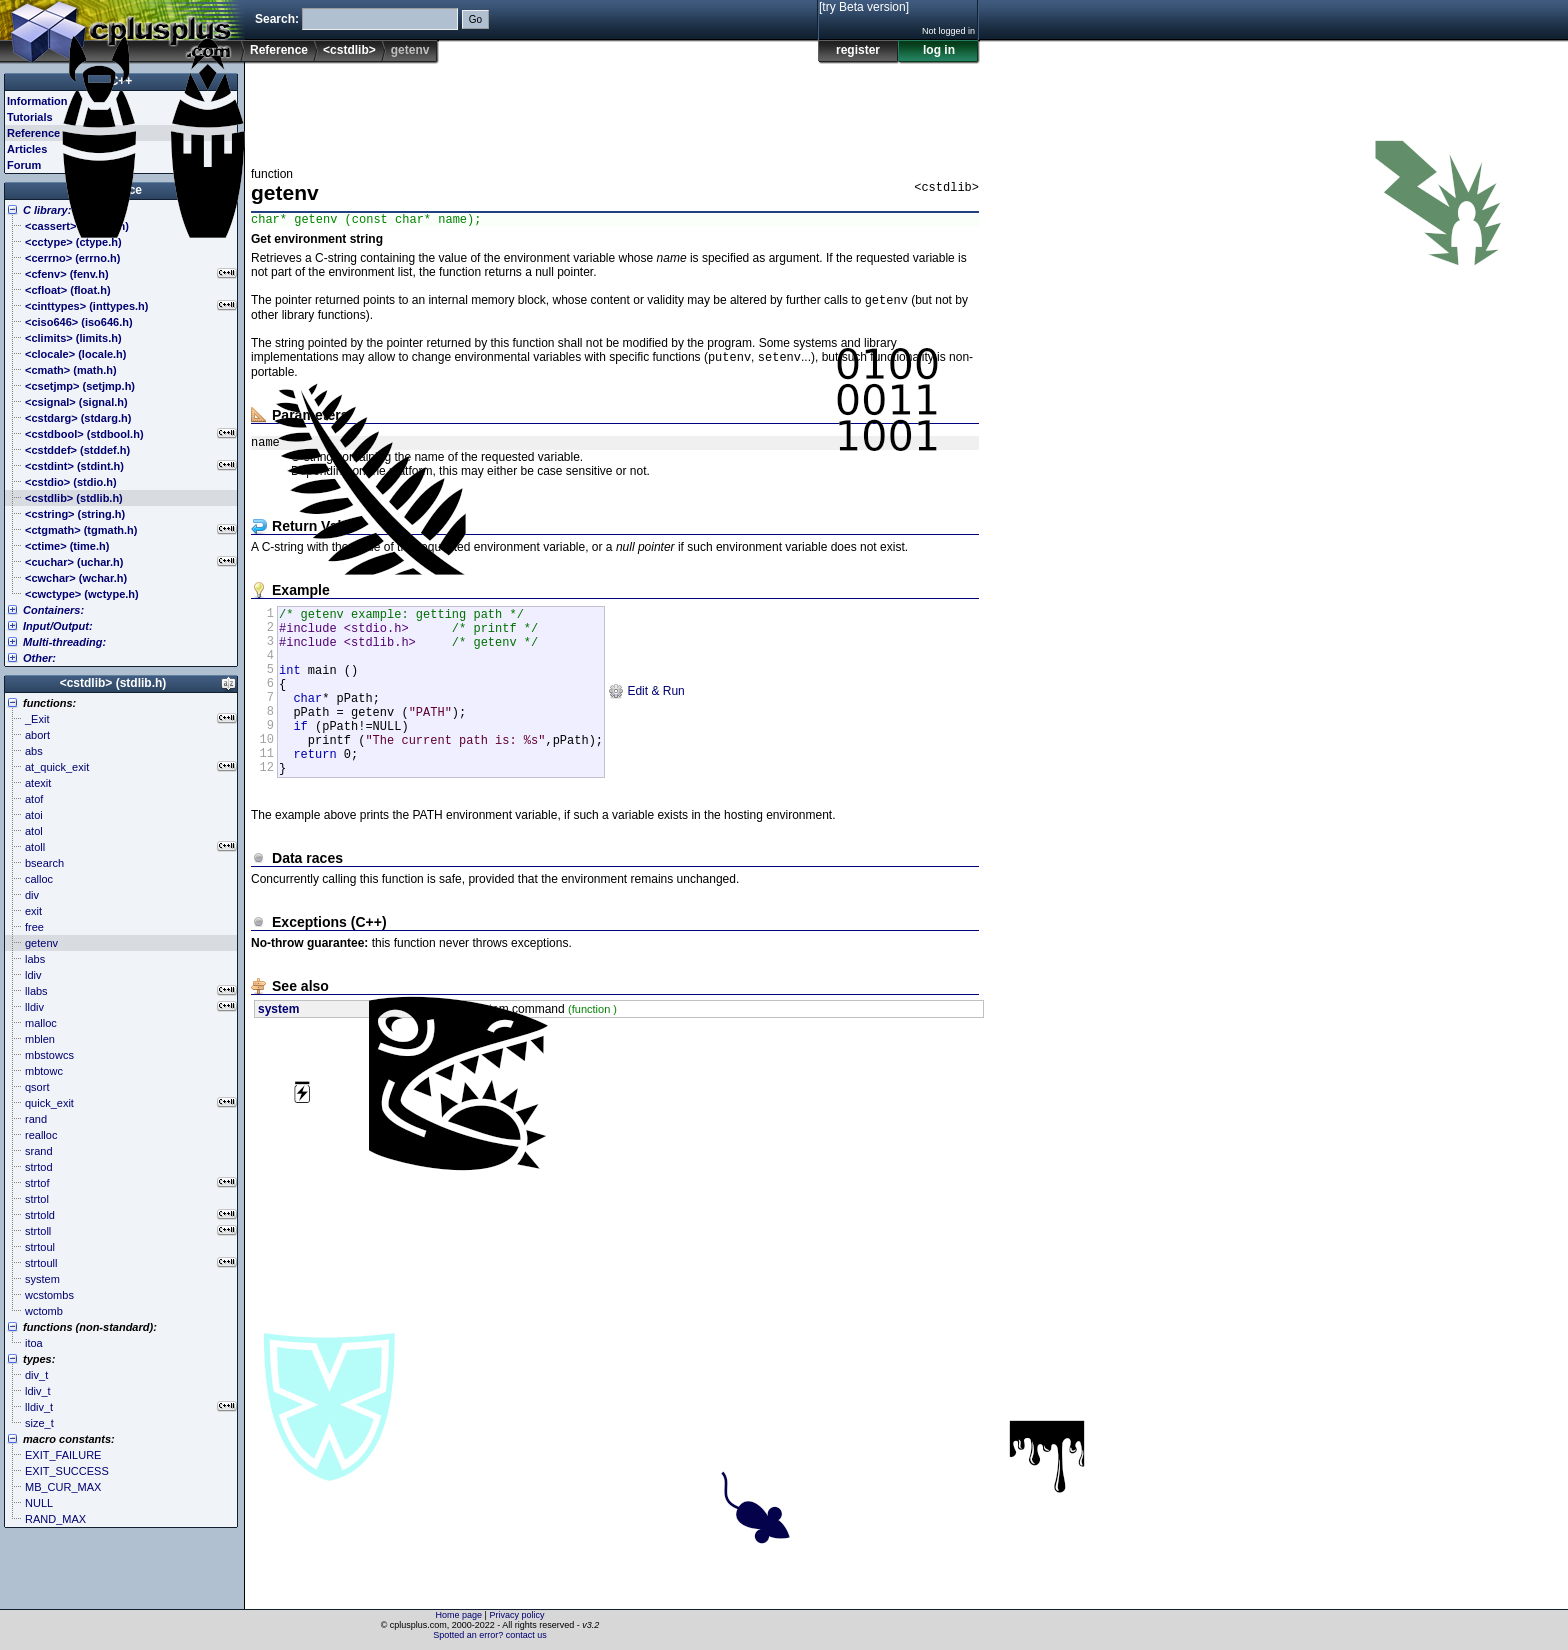  I want to click on indicates blood or gore content warning, so click(1047, 1458).